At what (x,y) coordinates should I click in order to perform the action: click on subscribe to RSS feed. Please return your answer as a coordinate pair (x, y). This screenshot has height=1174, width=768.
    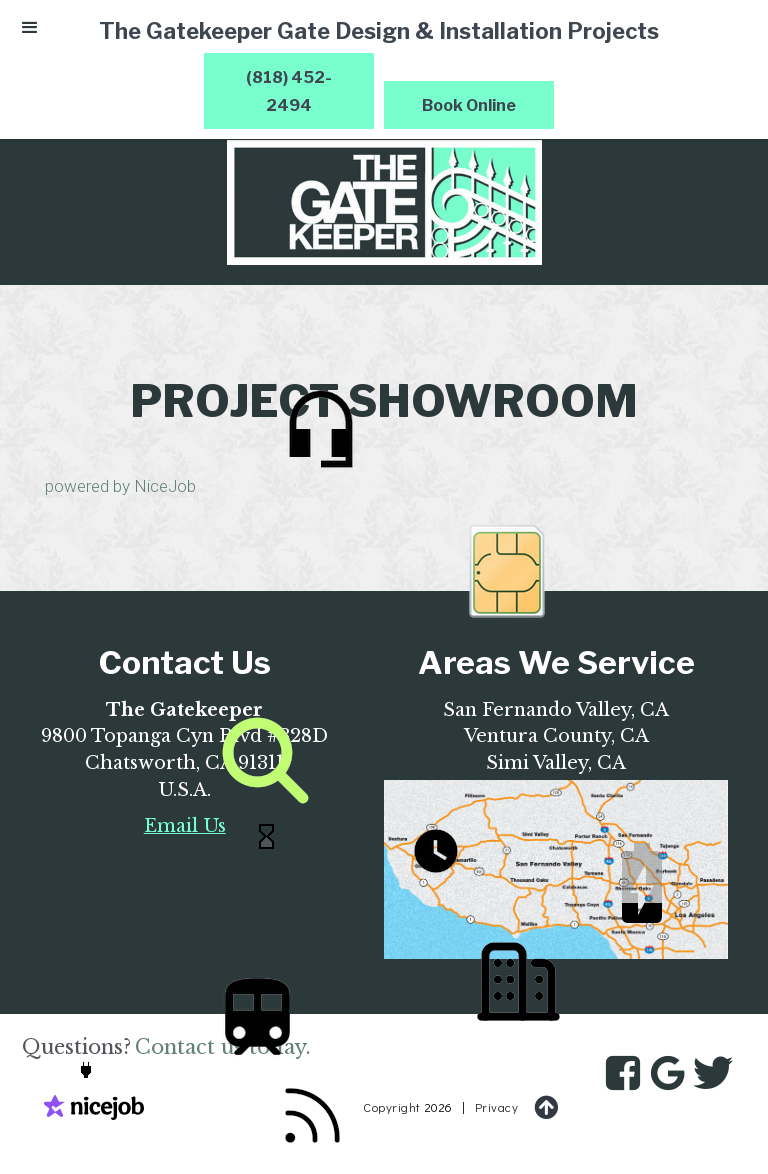
    Looking at the image, I should click on (312, 1115).